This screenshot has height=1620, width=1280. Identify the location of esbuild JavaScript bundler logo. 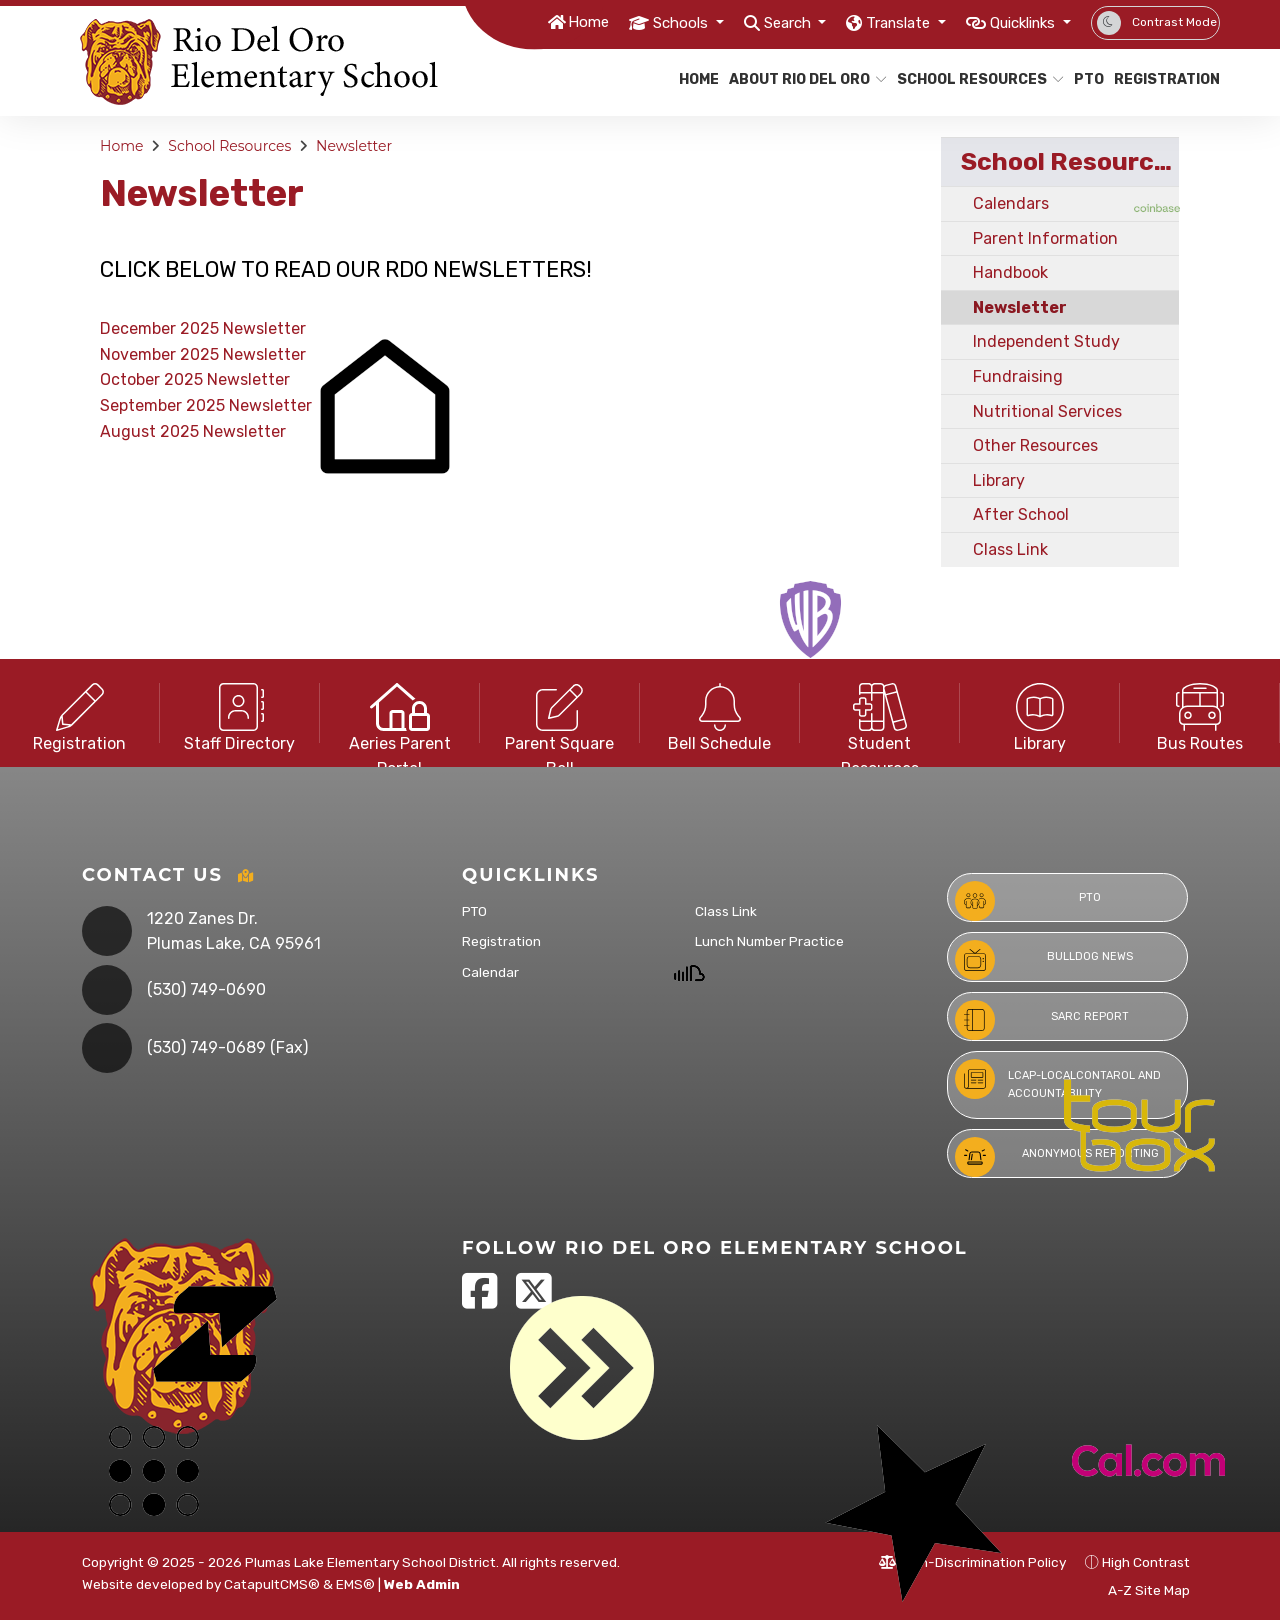
(582, 1368).